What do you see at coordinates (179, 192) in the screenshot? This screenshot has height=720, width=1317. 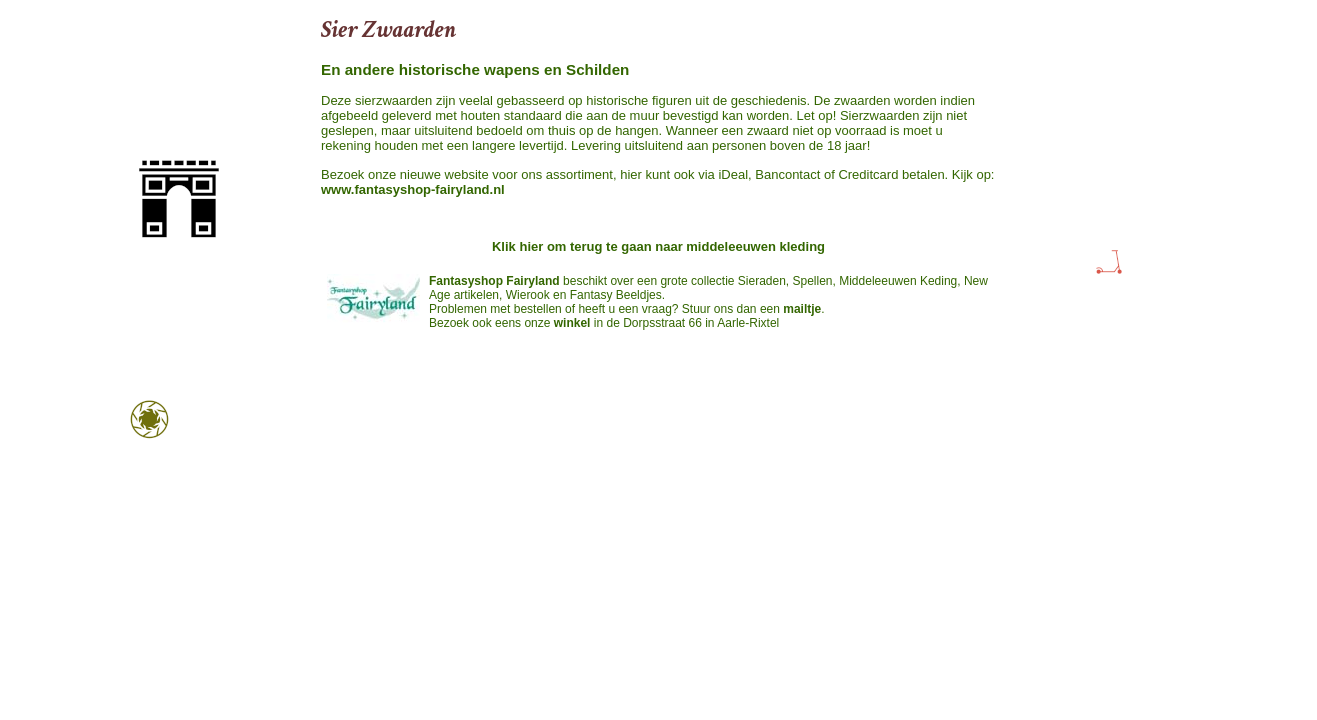 I see `view Paris landmarks or points of interest` at bounding box center [179, 192].